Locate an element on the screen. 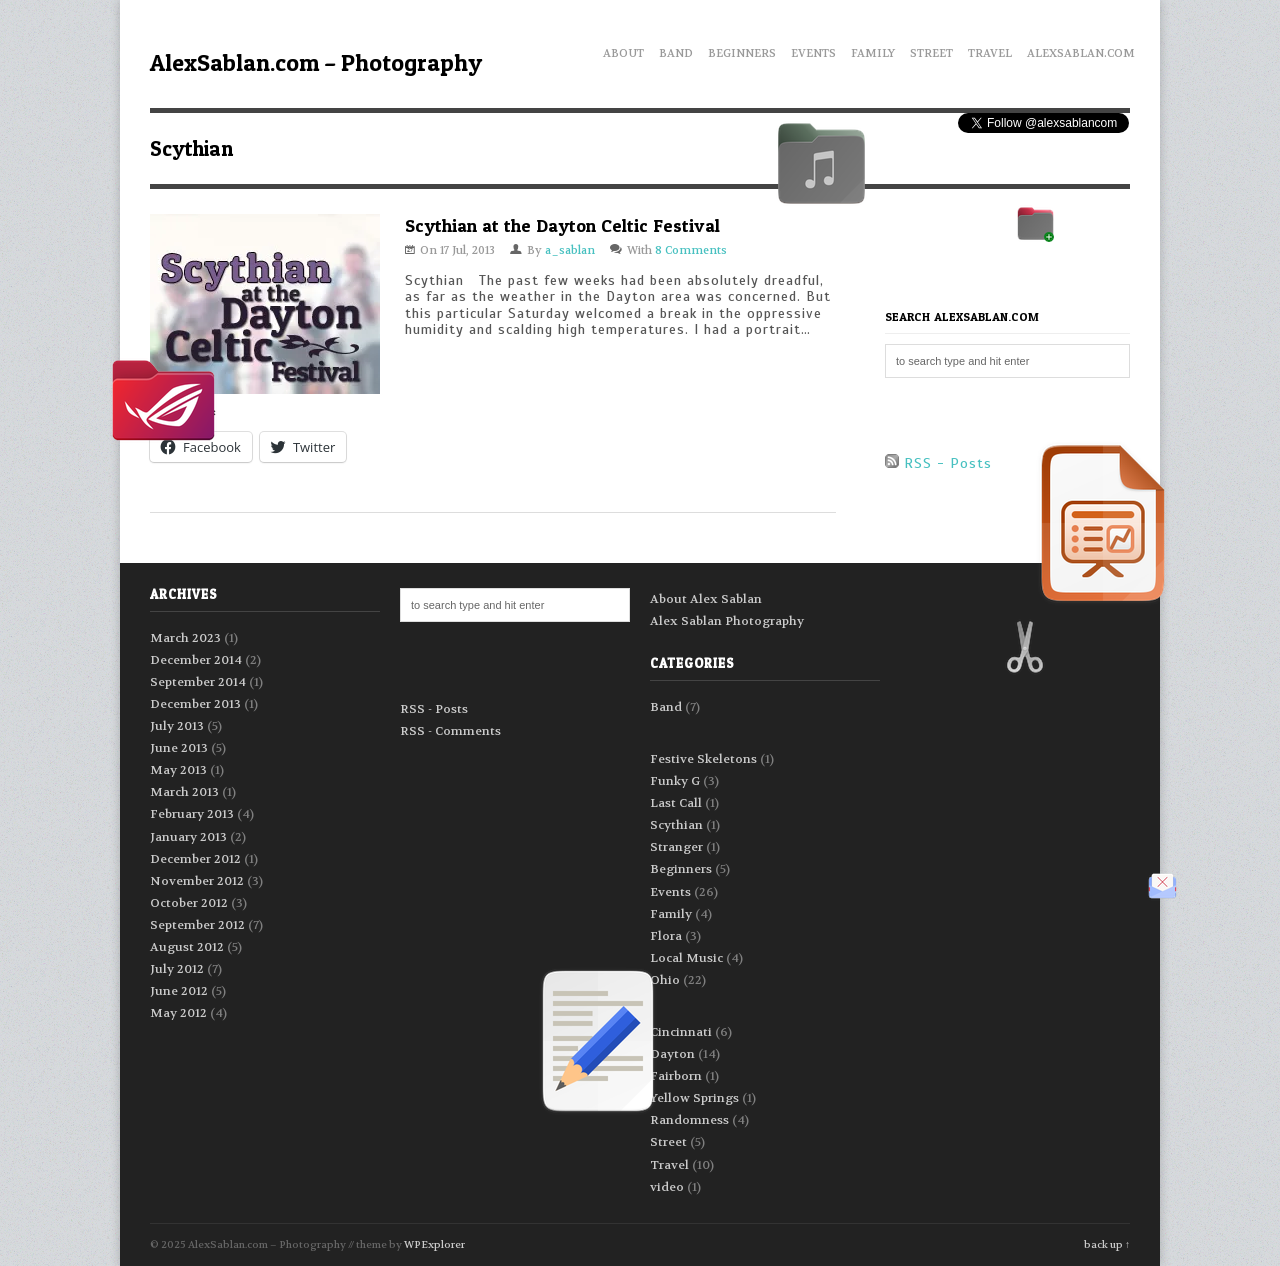 The image size is (1280, 1266). open ASUS Republic of Gamers files folder is located at coordinates (163, 403).